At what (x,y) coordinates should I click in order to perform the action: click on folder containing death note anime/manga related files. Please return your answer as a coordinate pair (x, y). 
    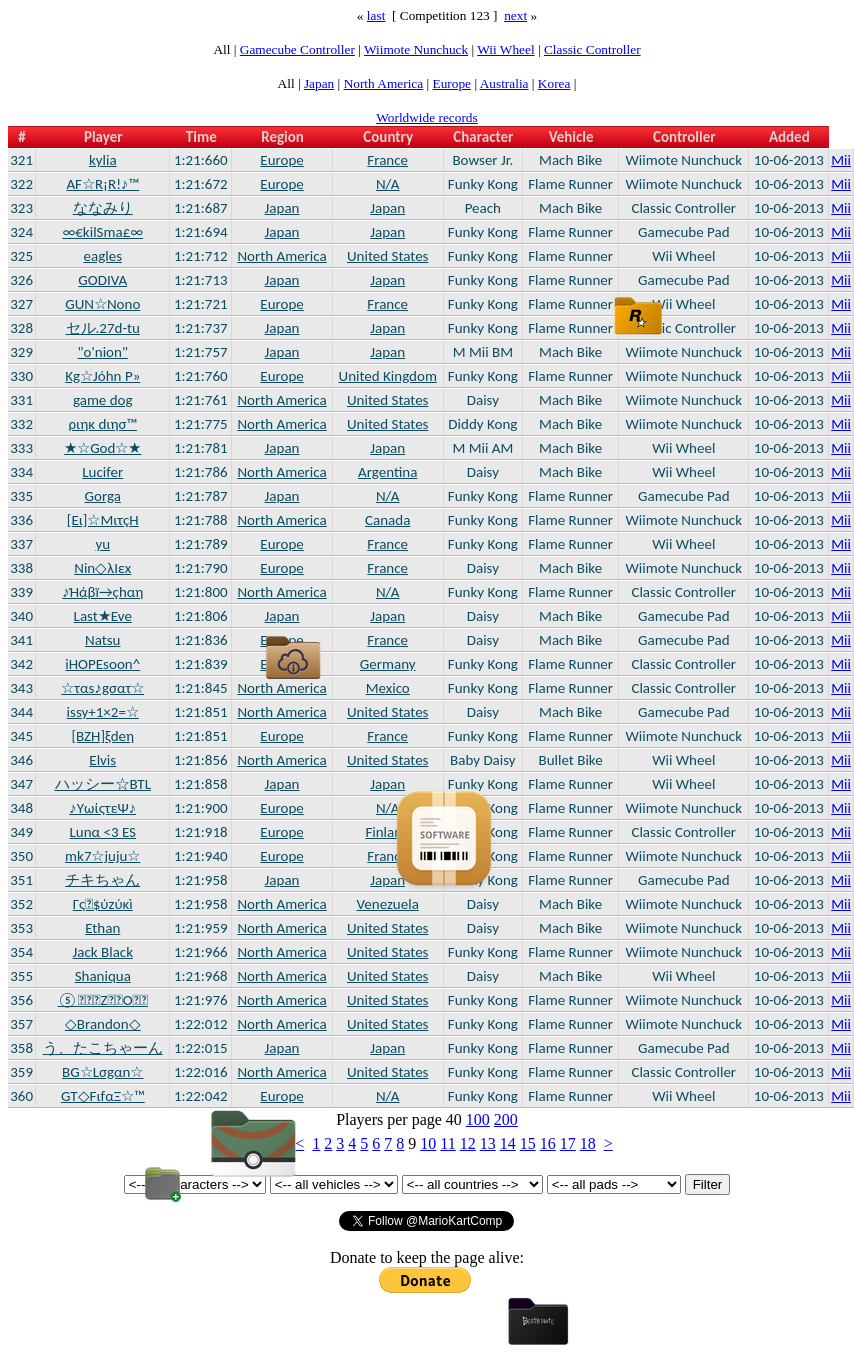
    Looking at the image, I should click on (538, 1323).